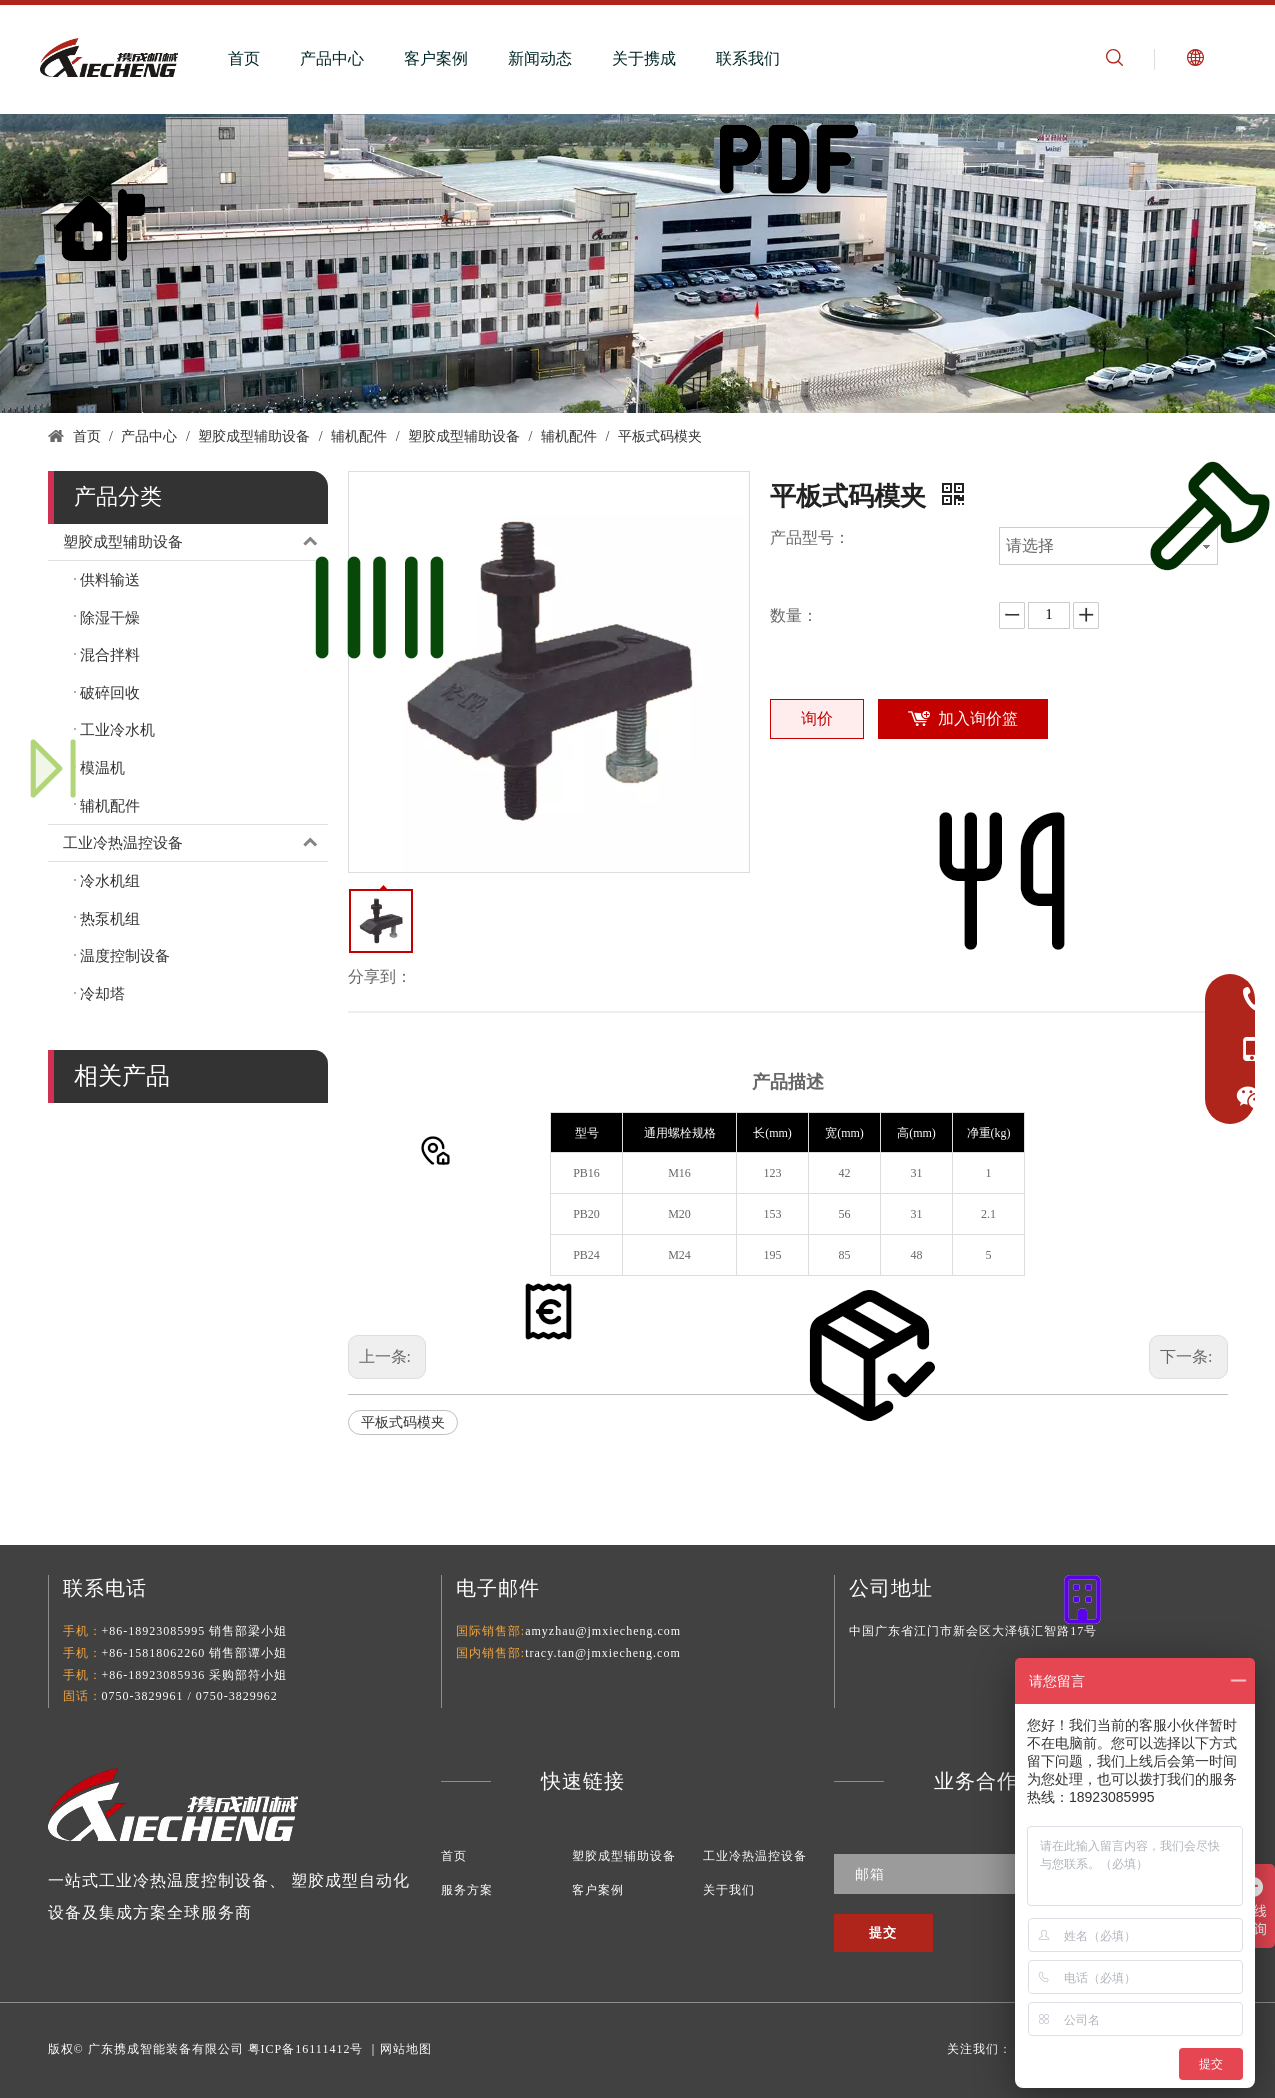  What do you see at coordinates (869, 1355) in the screenshot?
I see `order delivered successfully` at bounding box center [869, 1355].